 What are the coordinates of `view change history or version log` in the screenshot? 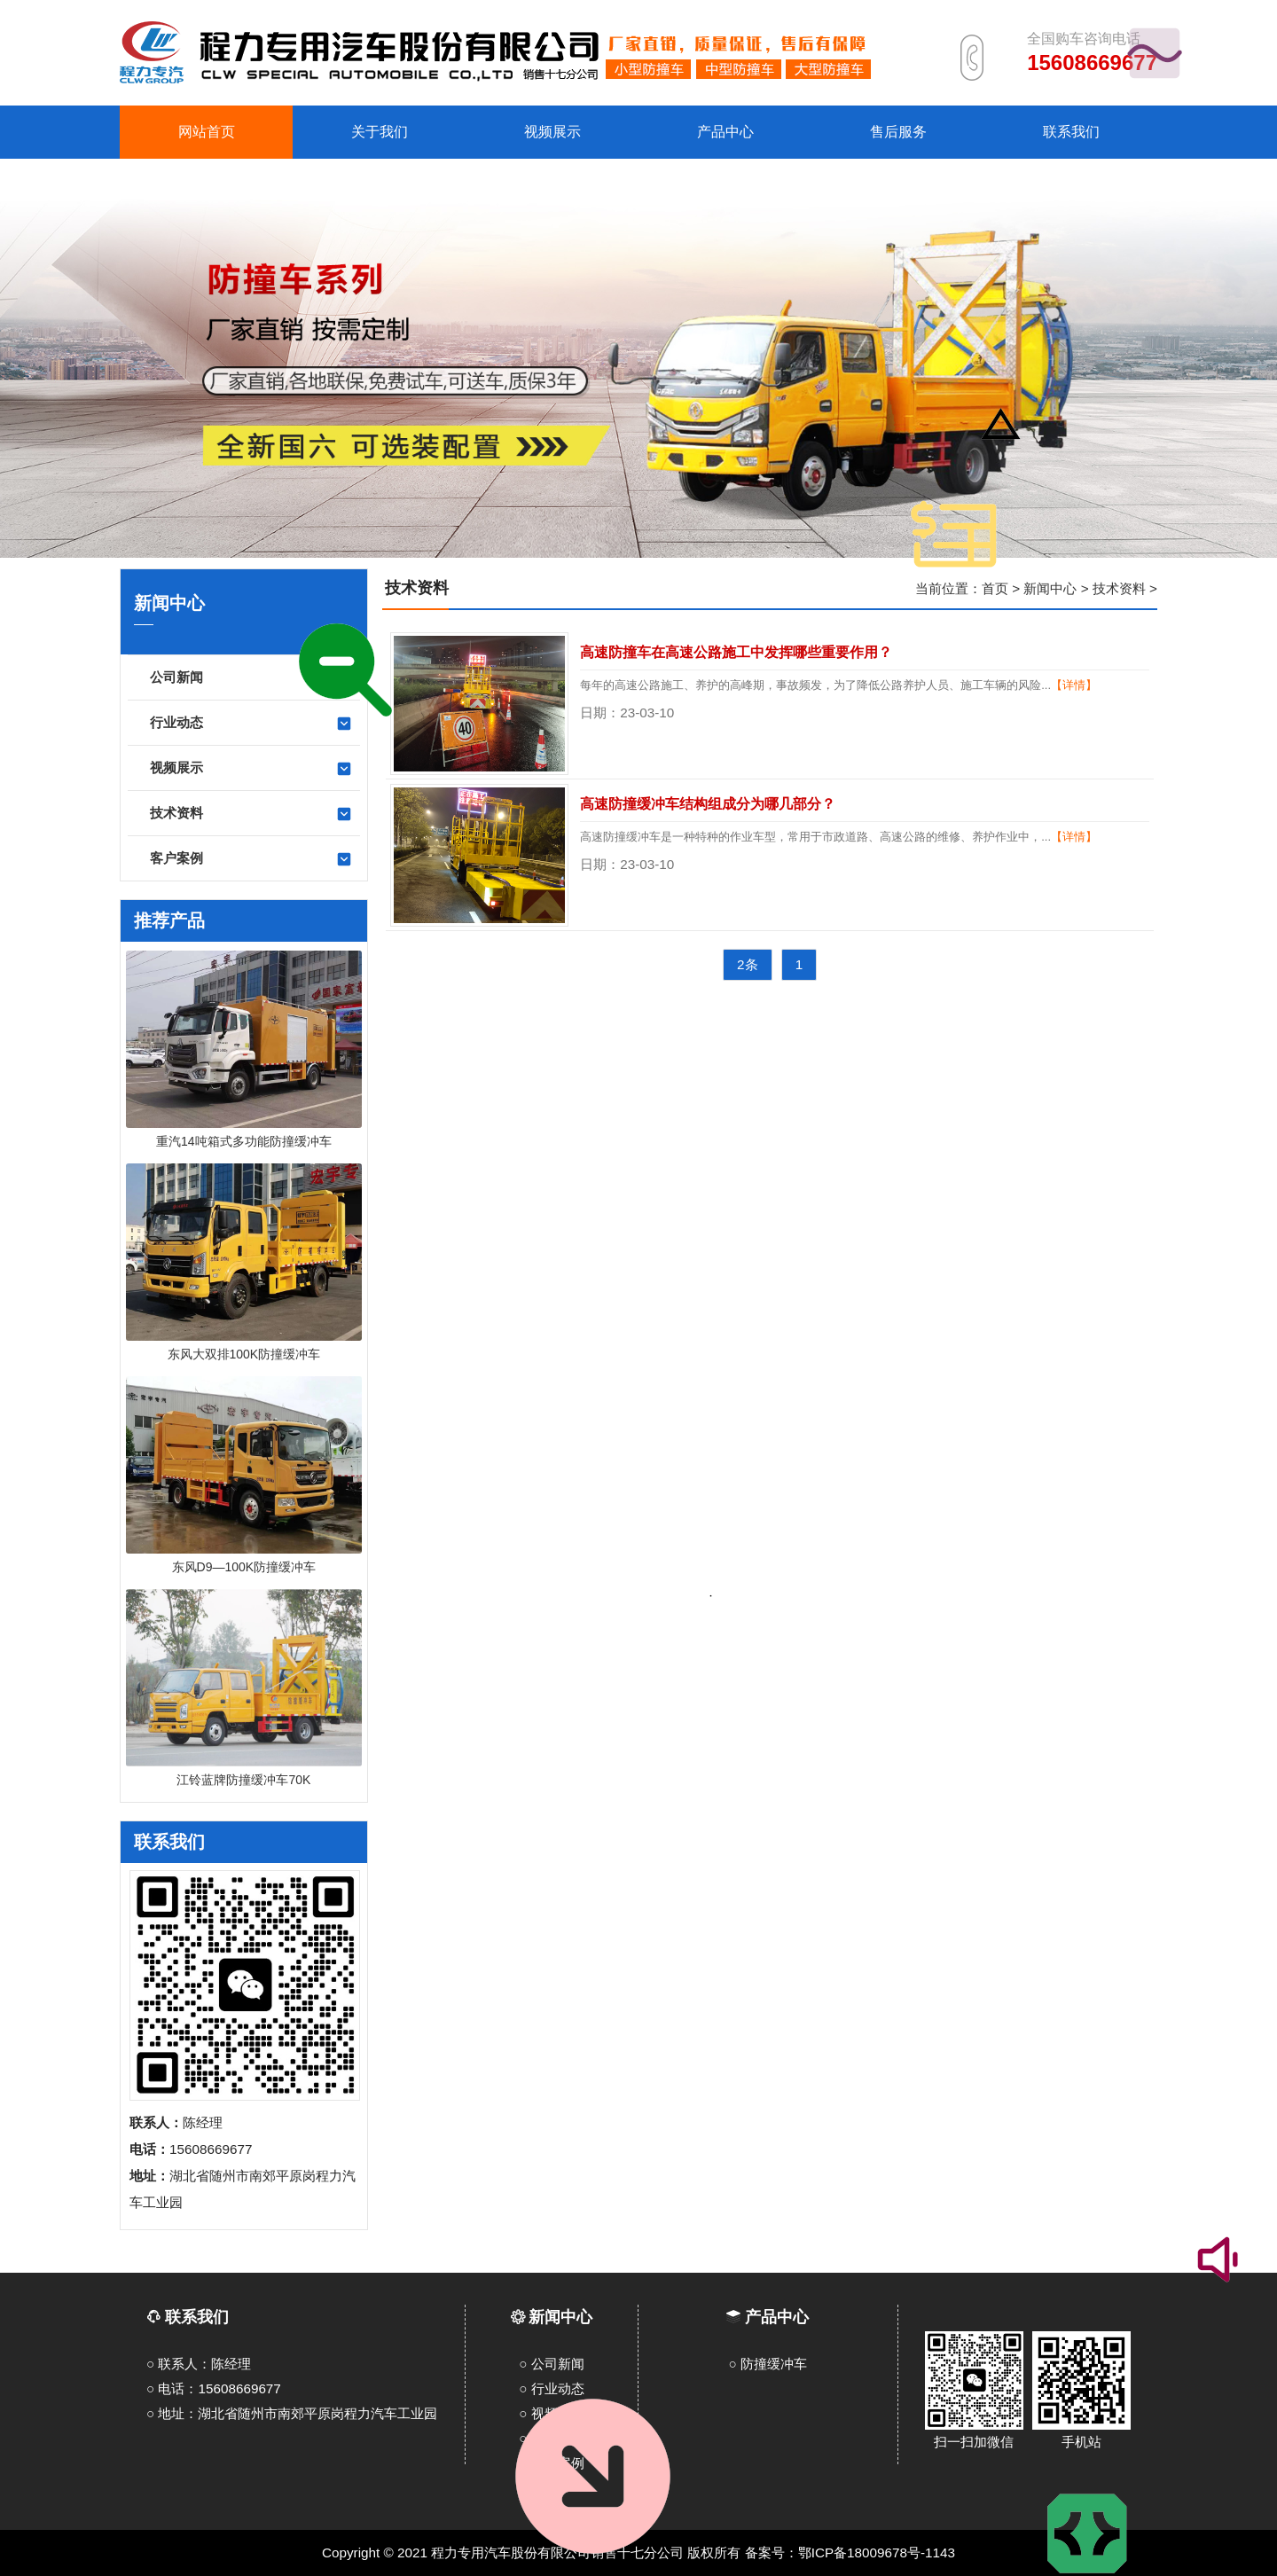 It's located at (1000, 423).